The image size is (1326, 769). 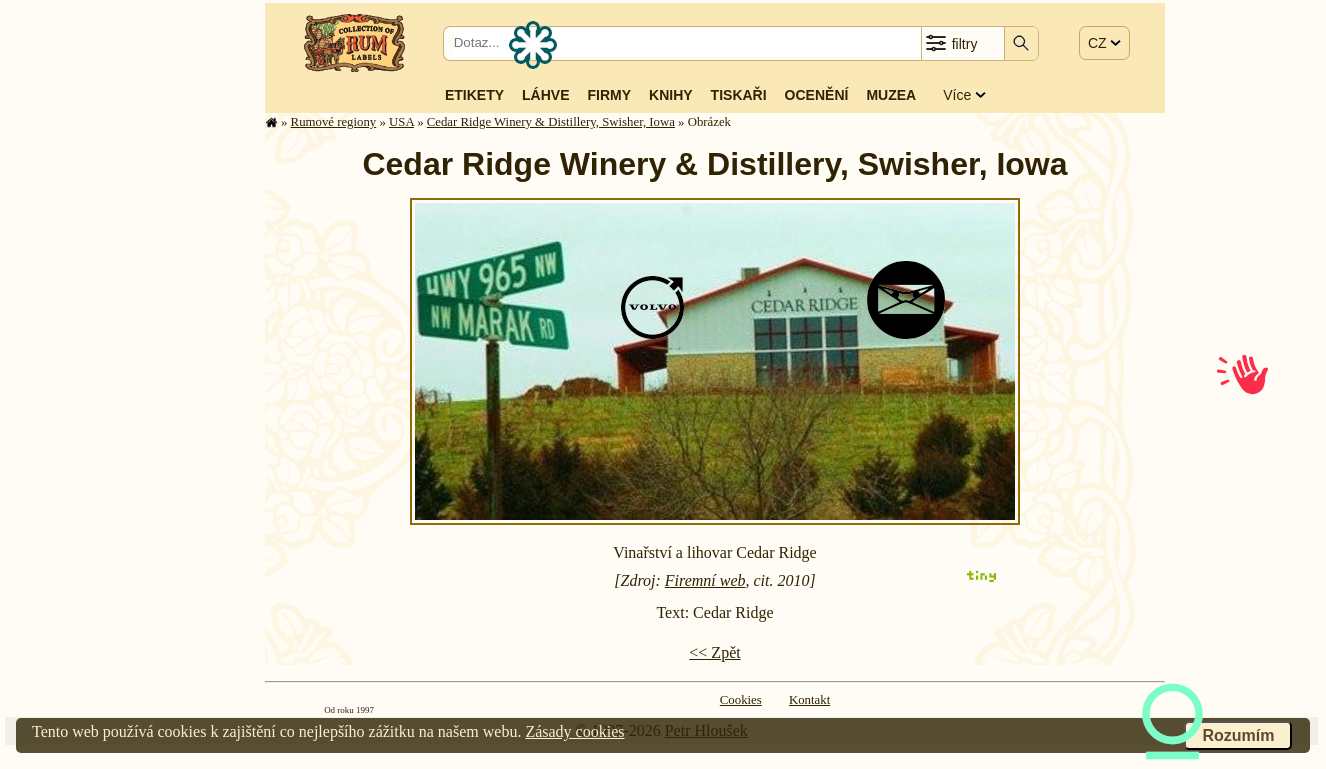 I want to click on Volvo brand logo, so click(x=652, y=307).